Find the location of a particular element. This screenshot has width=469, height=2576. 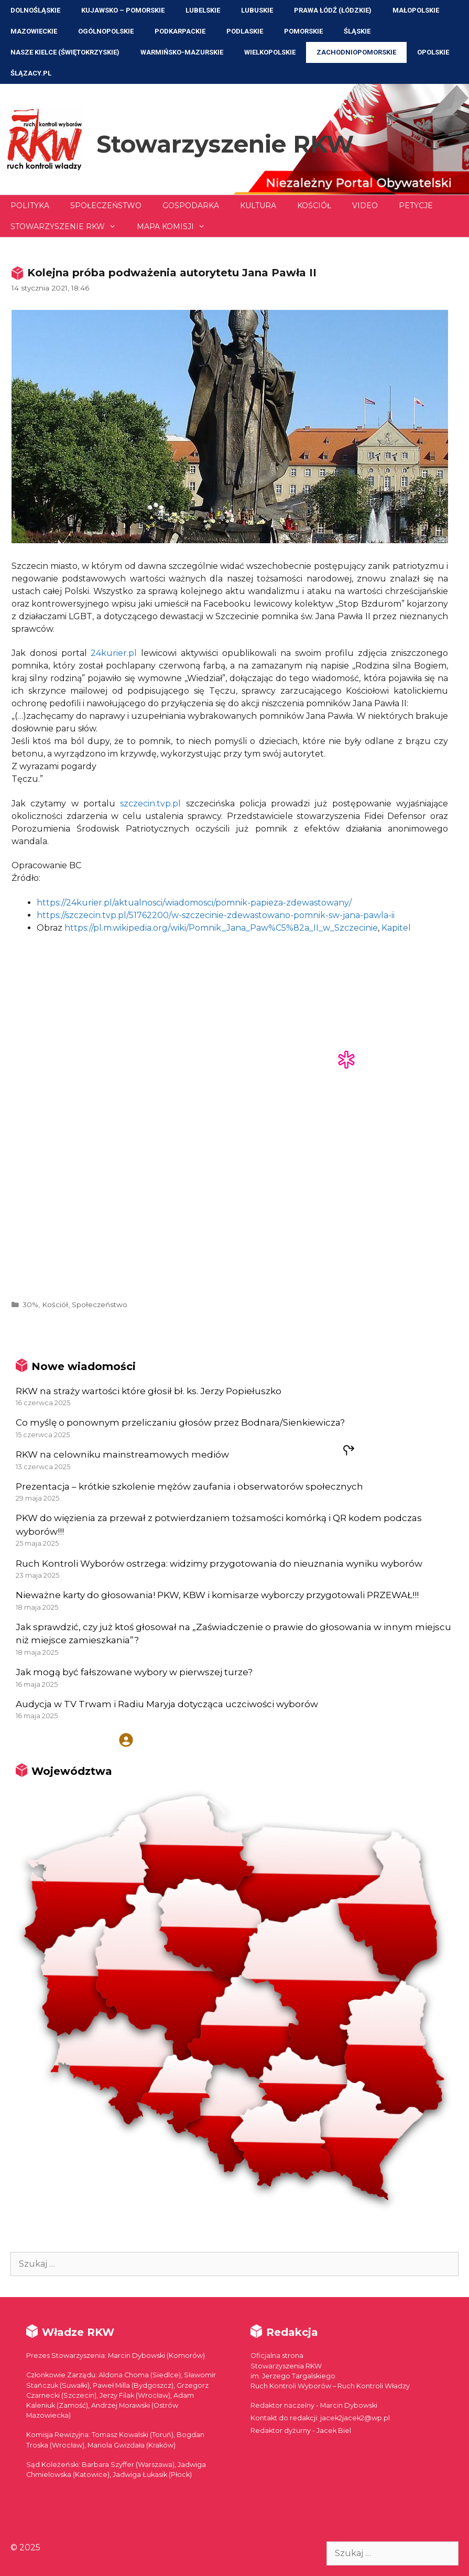

access medical or health-related features is located at coordinates (346, 1060).